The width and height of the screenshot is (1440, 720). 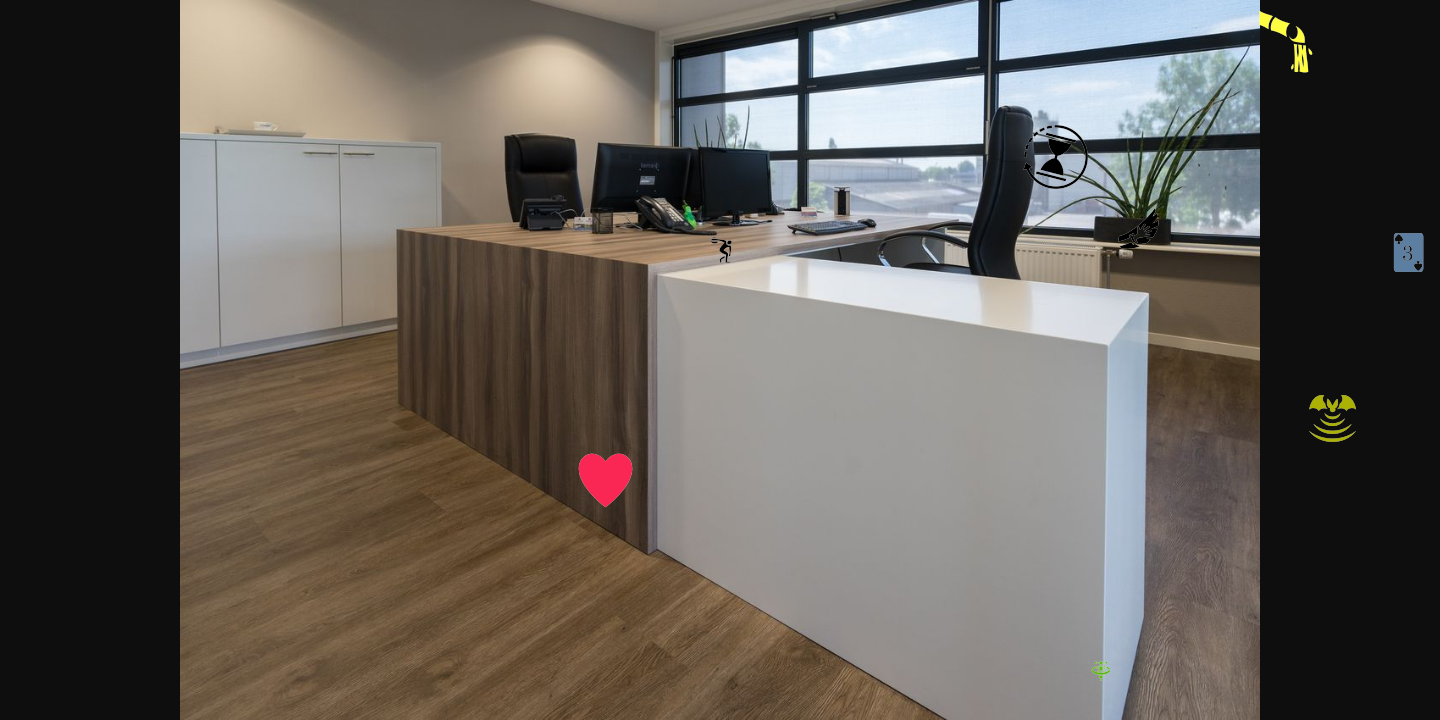 What do you see at coordinates (1332, 418) in the screenshot?
I see `activate sonic attack ability` at bounding box center [1332, 418].